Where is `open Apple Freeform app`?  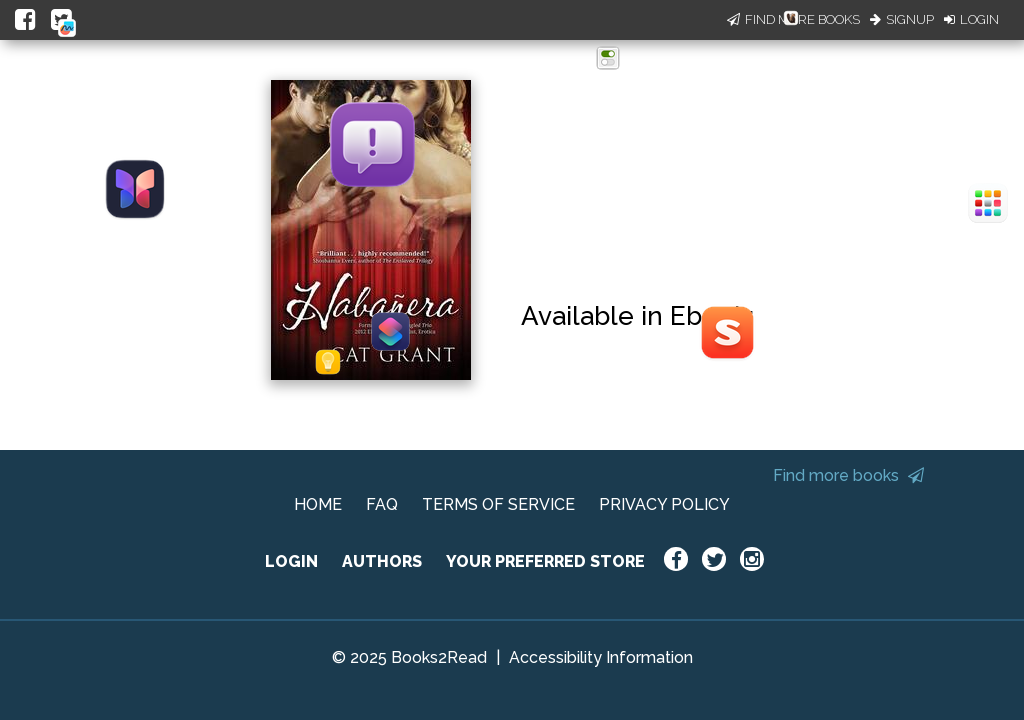
open Apple Freeform app is located at coordinates (67, 28).